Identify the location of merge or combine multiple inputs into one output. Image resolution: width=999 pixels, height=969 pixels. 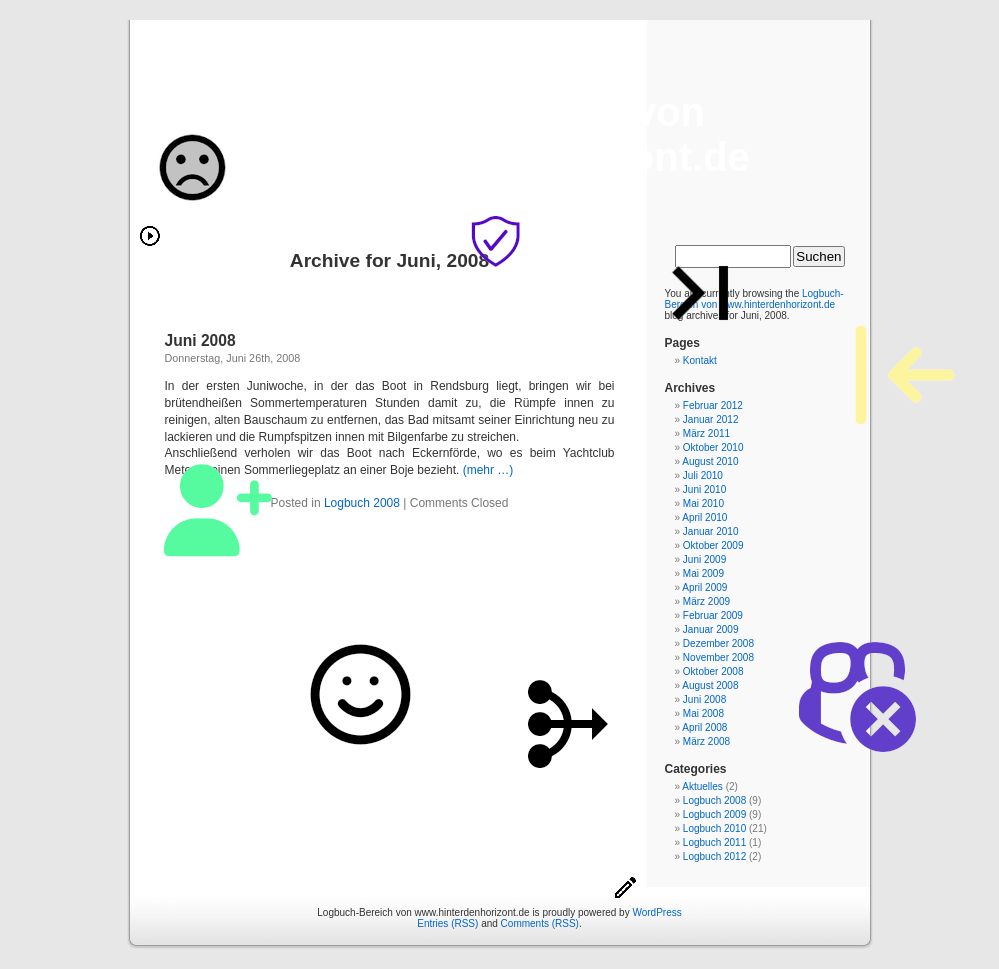
(568, 724).